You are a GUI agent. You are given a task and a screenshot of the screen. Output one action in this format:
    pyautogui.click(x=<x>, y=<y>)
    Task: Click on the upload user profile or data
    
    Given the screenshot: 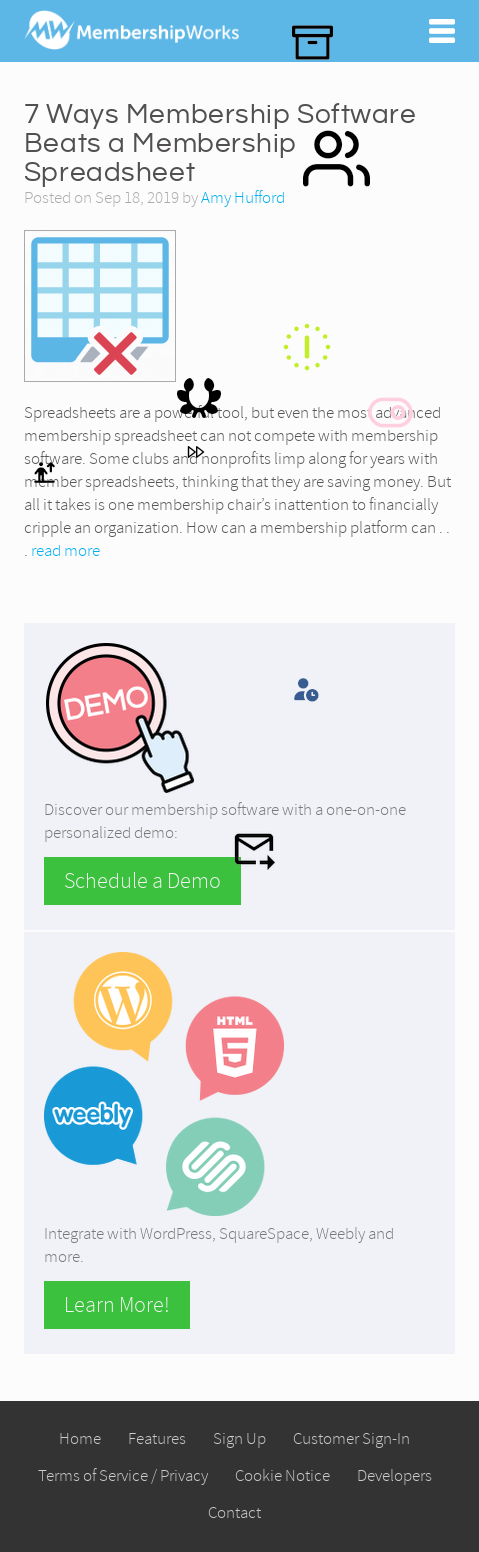 What is the action you would take?
    pyautogui.click(x=44, y=472)
    